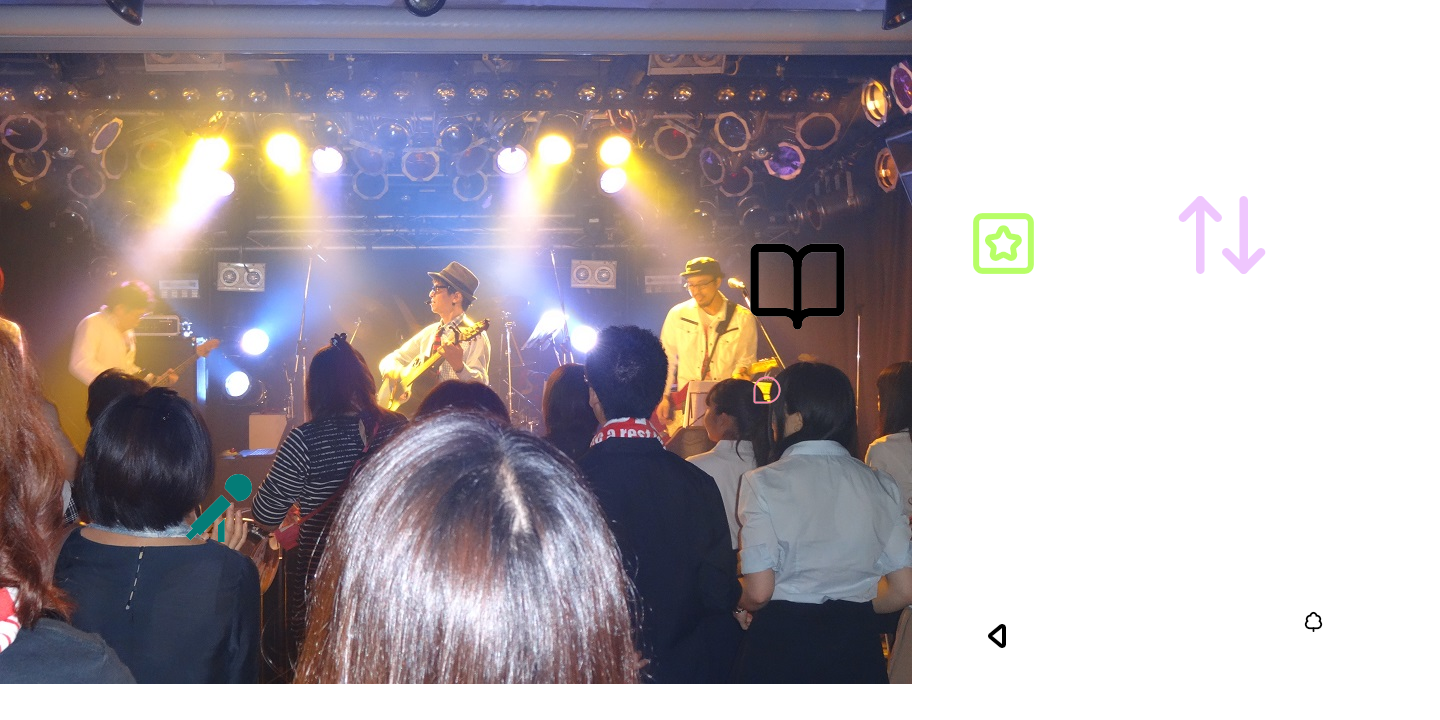 The height and width of the screenshot is (720, 1440). Describe the element at coordinates (218, 508) in the screenshot. I see `access artist or musician profile` at that location.